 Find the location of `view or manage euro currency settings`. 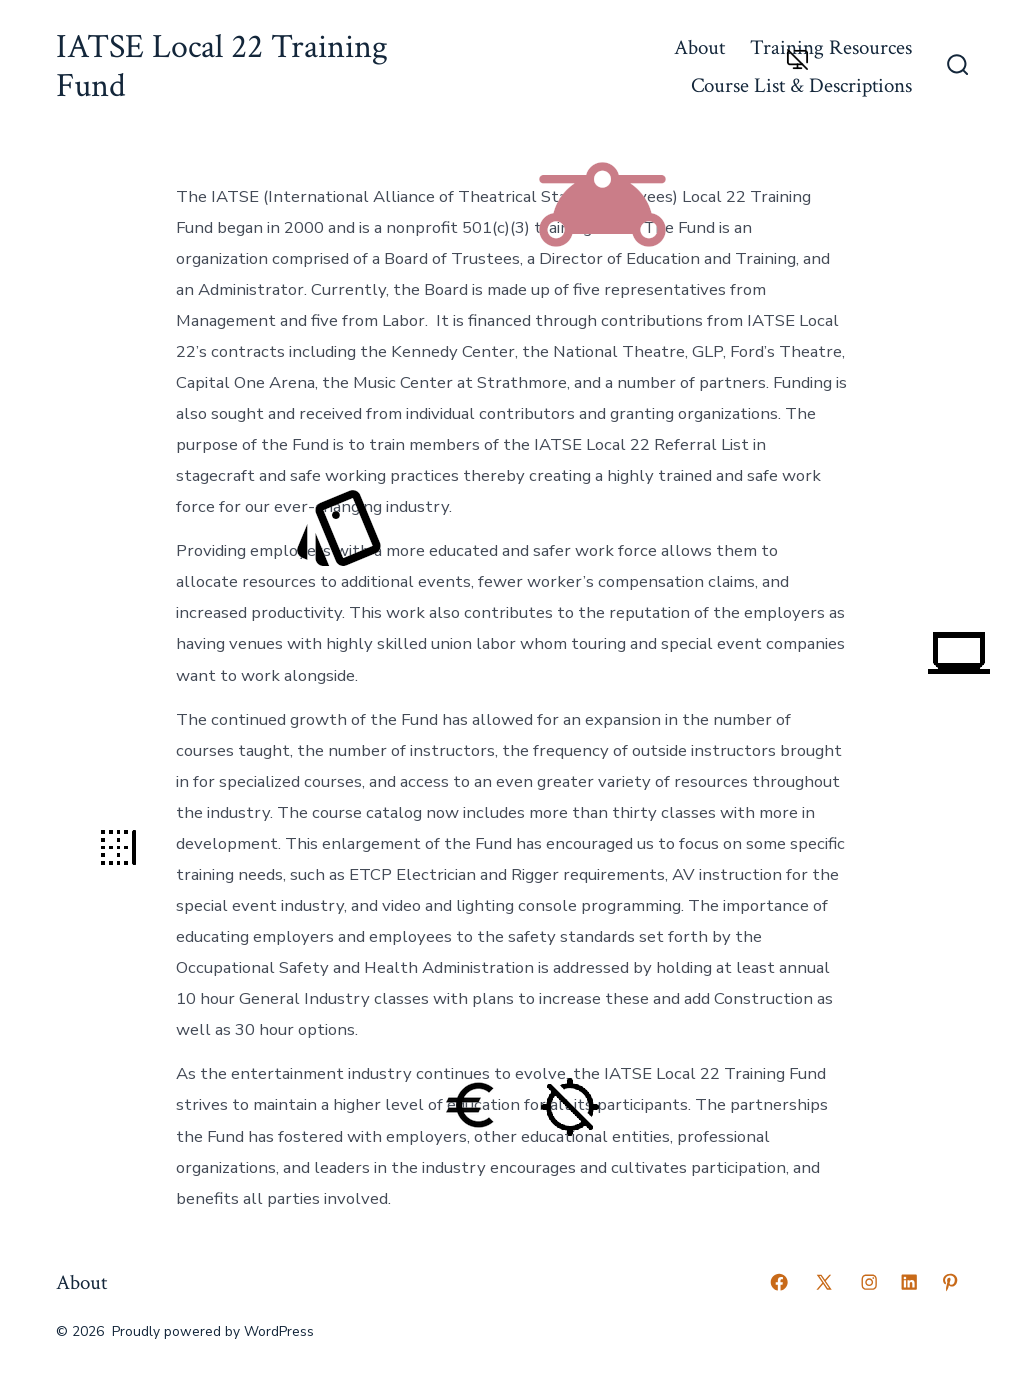

view or manage euro currency settings is located at coordinates (471, 1105).